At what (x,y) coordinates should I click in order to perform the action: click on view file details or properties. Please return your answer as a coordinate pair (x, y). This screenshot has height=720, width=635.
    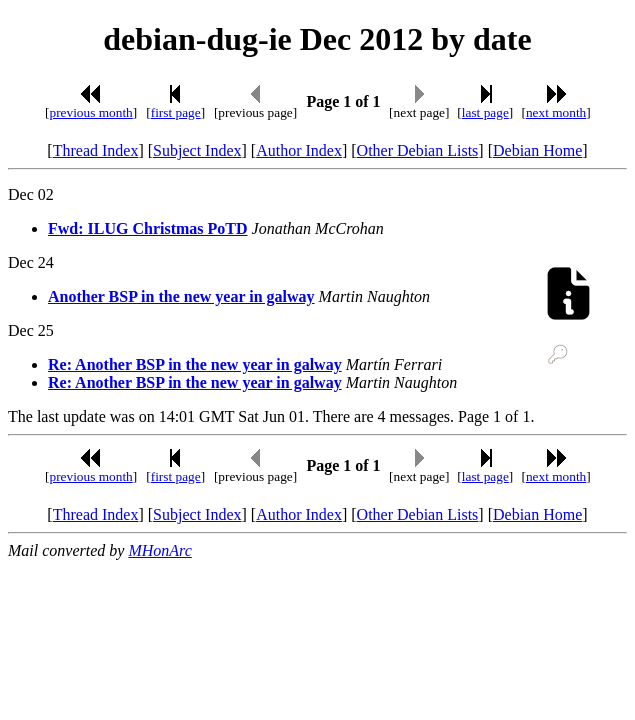
    Looking at the image, I should click on (568, 293).